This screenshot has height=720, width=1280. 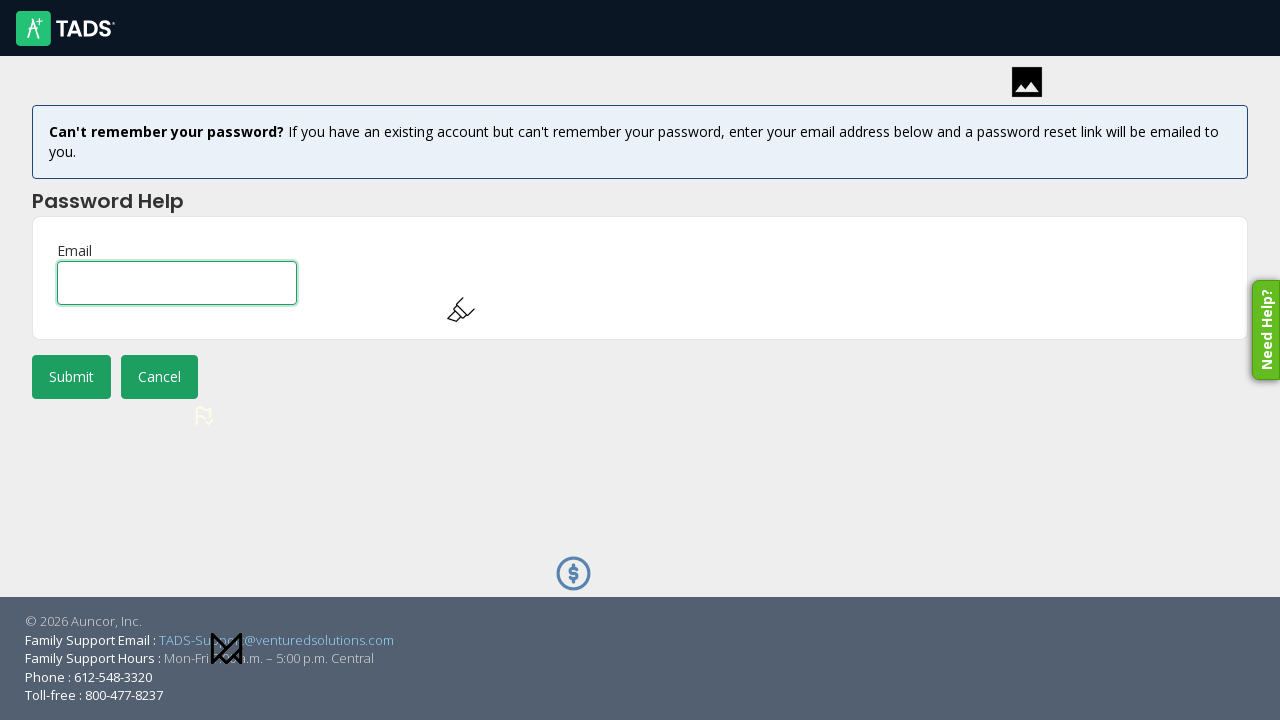 What do you see at coordinates (226, 648) in the screenshot?
I see `framer motion library logo` at bounding box center [226, 648].